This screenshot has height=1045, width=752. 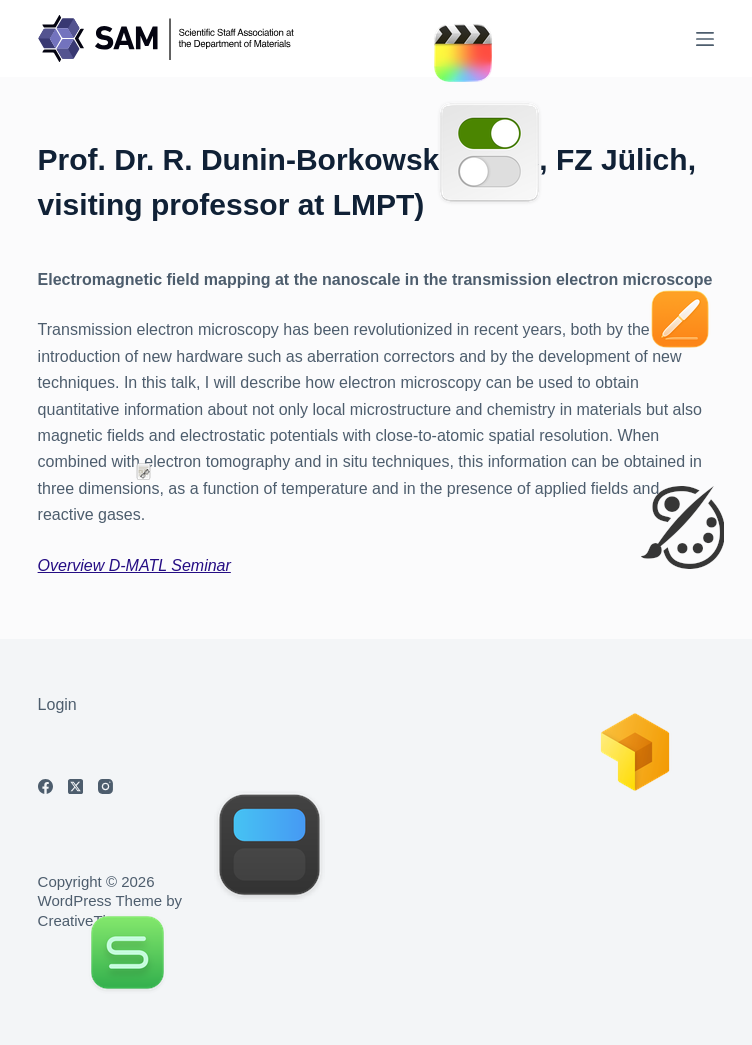 I want to click on import data or files into an application, so click(x=635, y=752).